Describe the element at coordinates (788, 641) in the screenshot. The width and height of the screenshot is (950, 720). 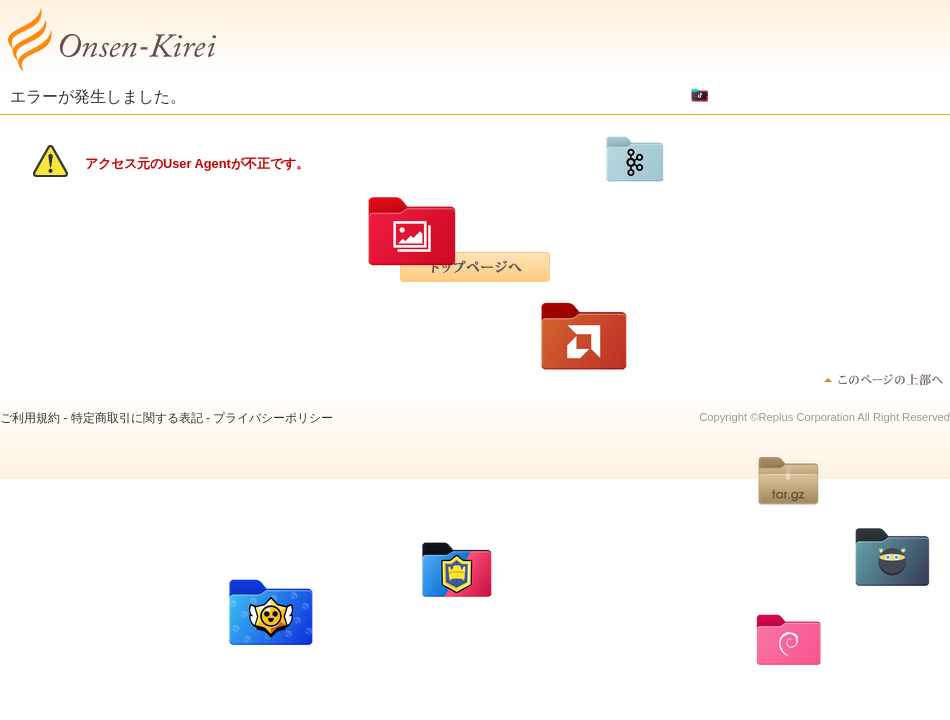
I see `folder containing debian linux files` at that location.